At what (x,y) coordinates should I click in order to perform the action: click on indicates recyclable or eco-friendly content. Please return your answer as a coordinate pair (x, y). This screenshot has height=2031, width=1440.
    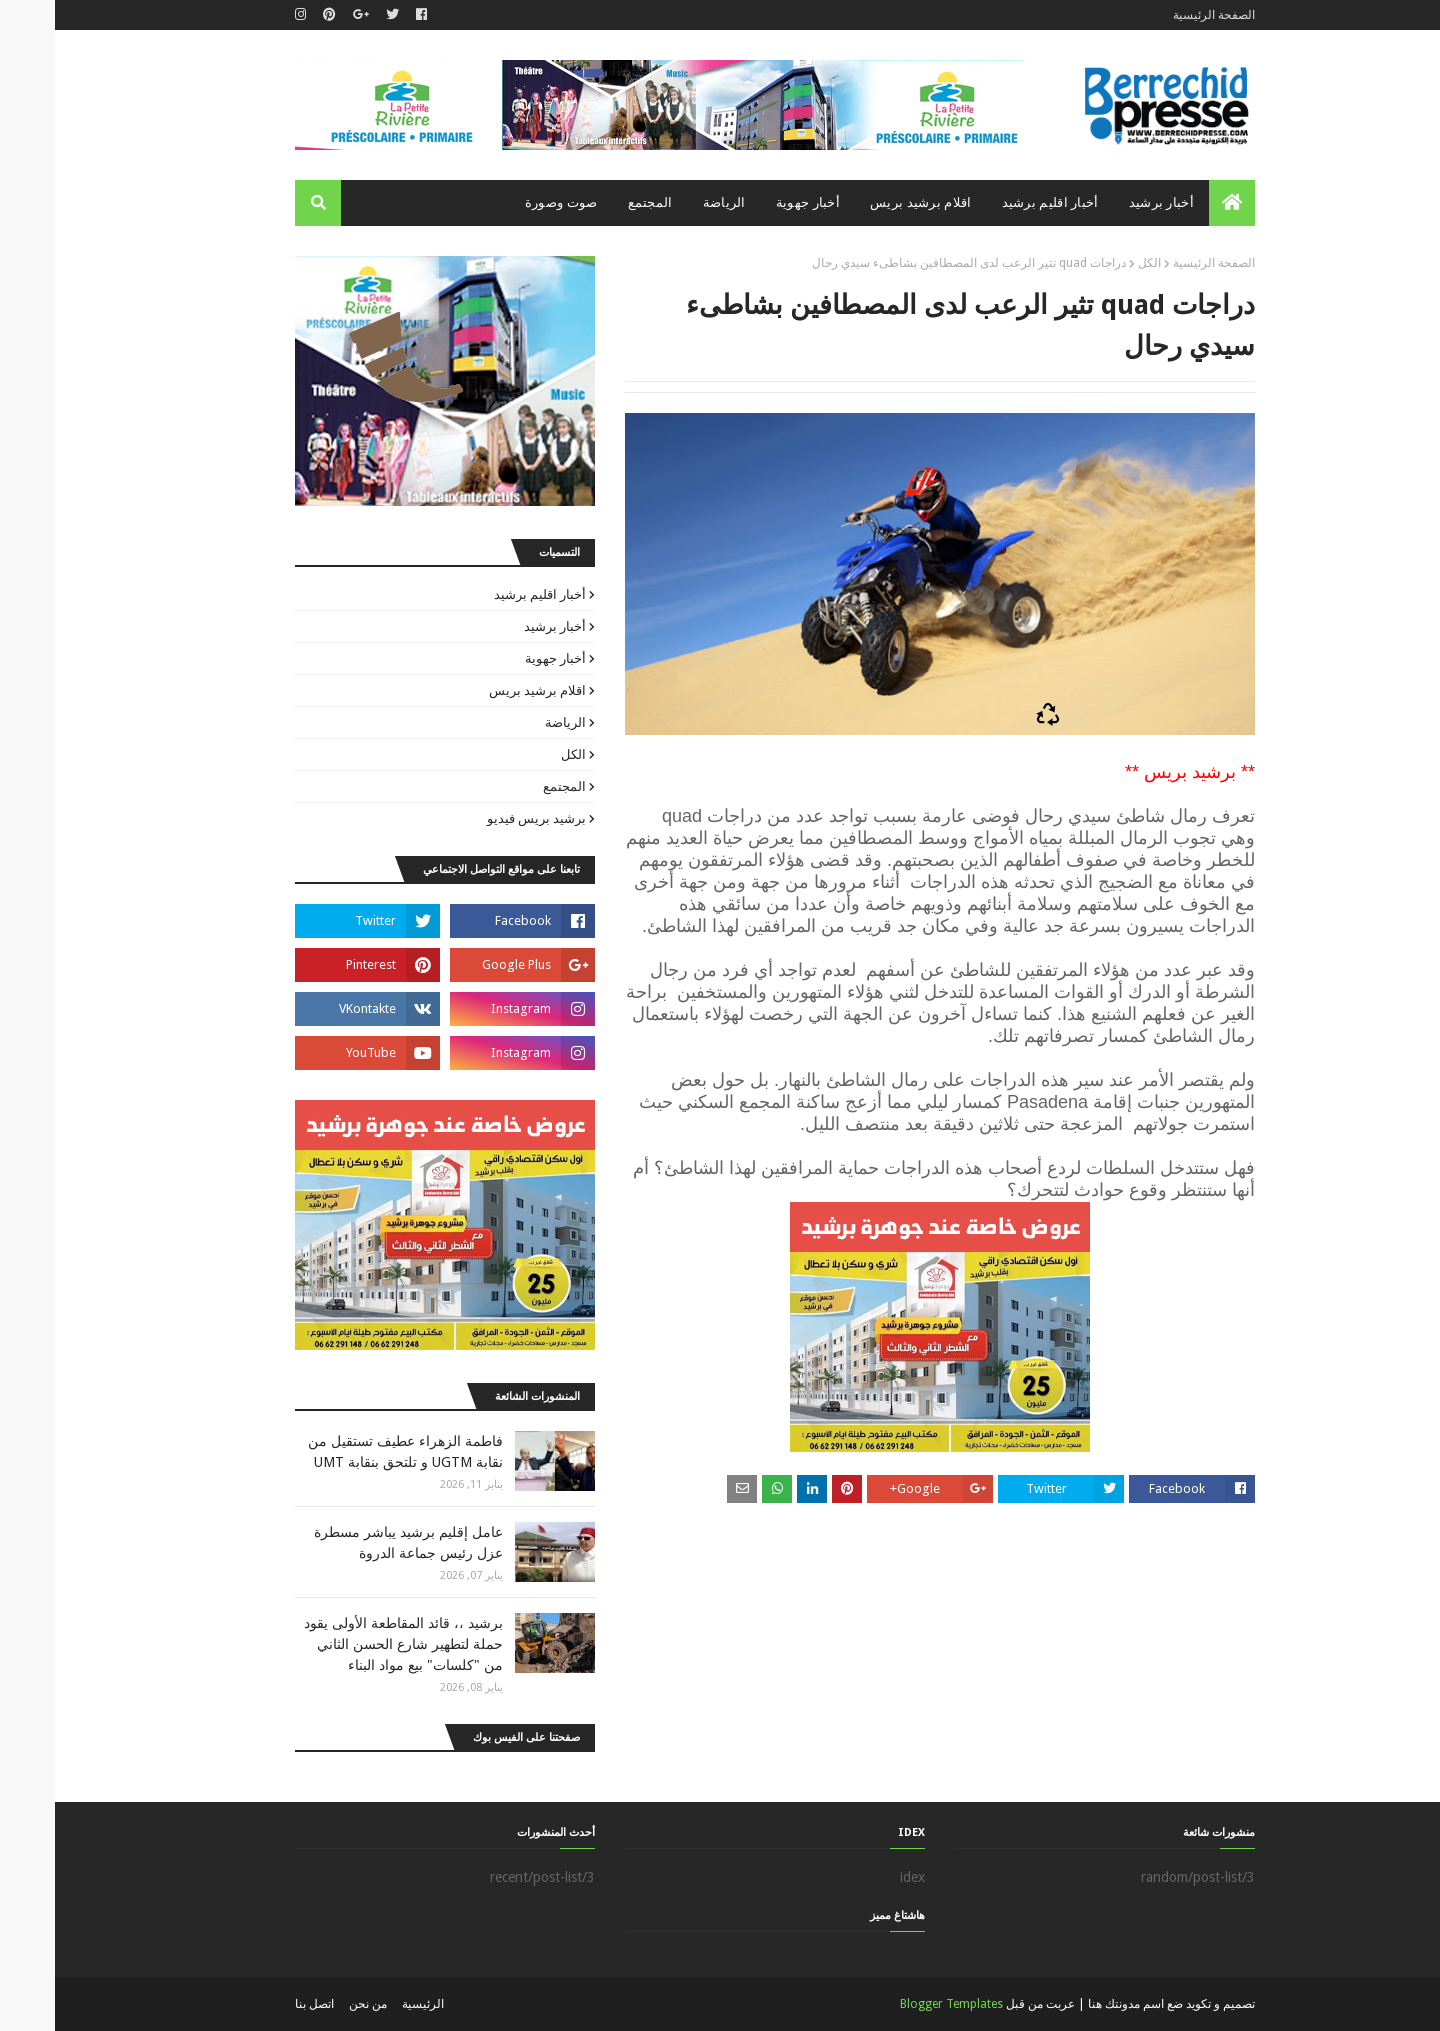
    Looking at the image, I should click on (1048, 714).